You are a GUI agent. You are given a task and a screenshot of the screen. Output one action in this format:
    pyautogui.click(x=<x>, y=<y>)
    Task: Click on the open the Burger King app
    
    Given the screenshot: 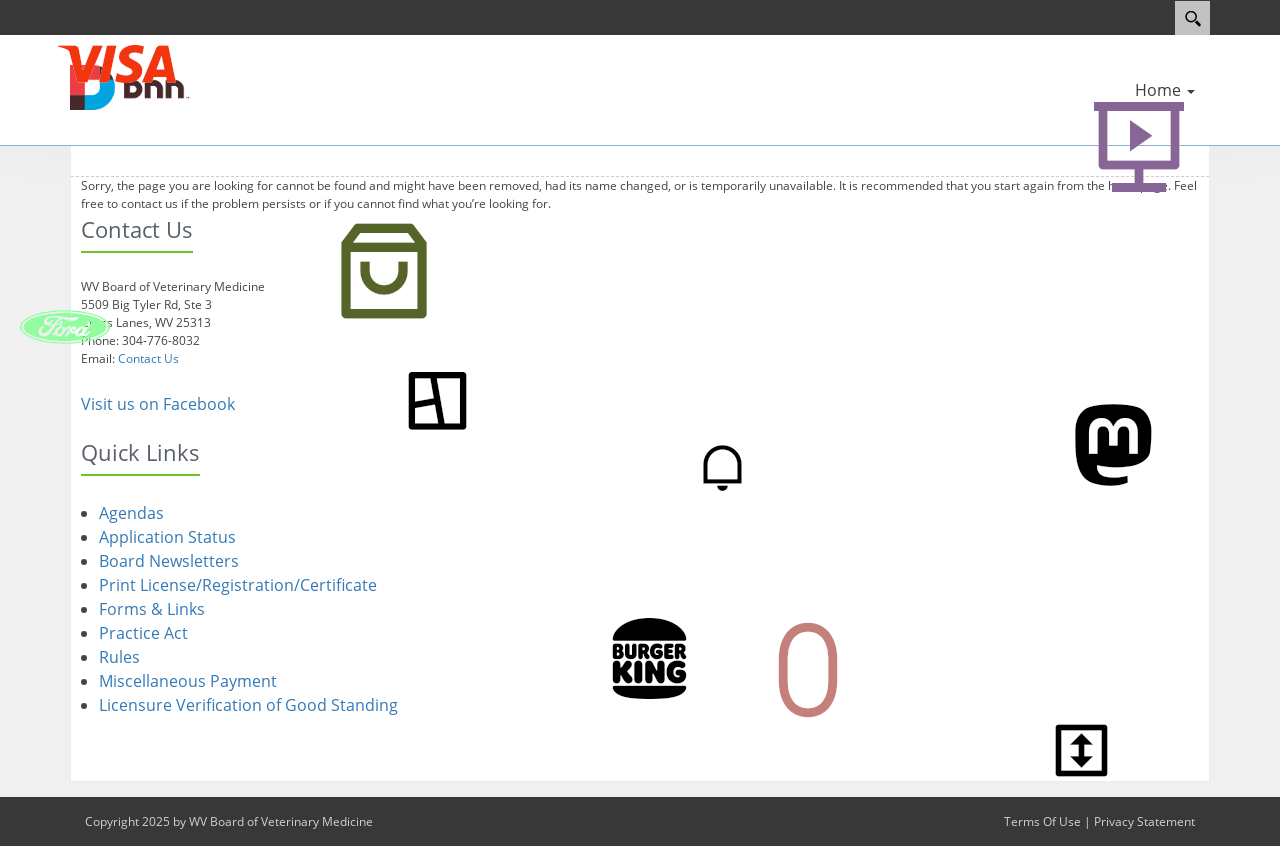 What is the action you would take?
    pyautogui.click(x=649, y=658)
    